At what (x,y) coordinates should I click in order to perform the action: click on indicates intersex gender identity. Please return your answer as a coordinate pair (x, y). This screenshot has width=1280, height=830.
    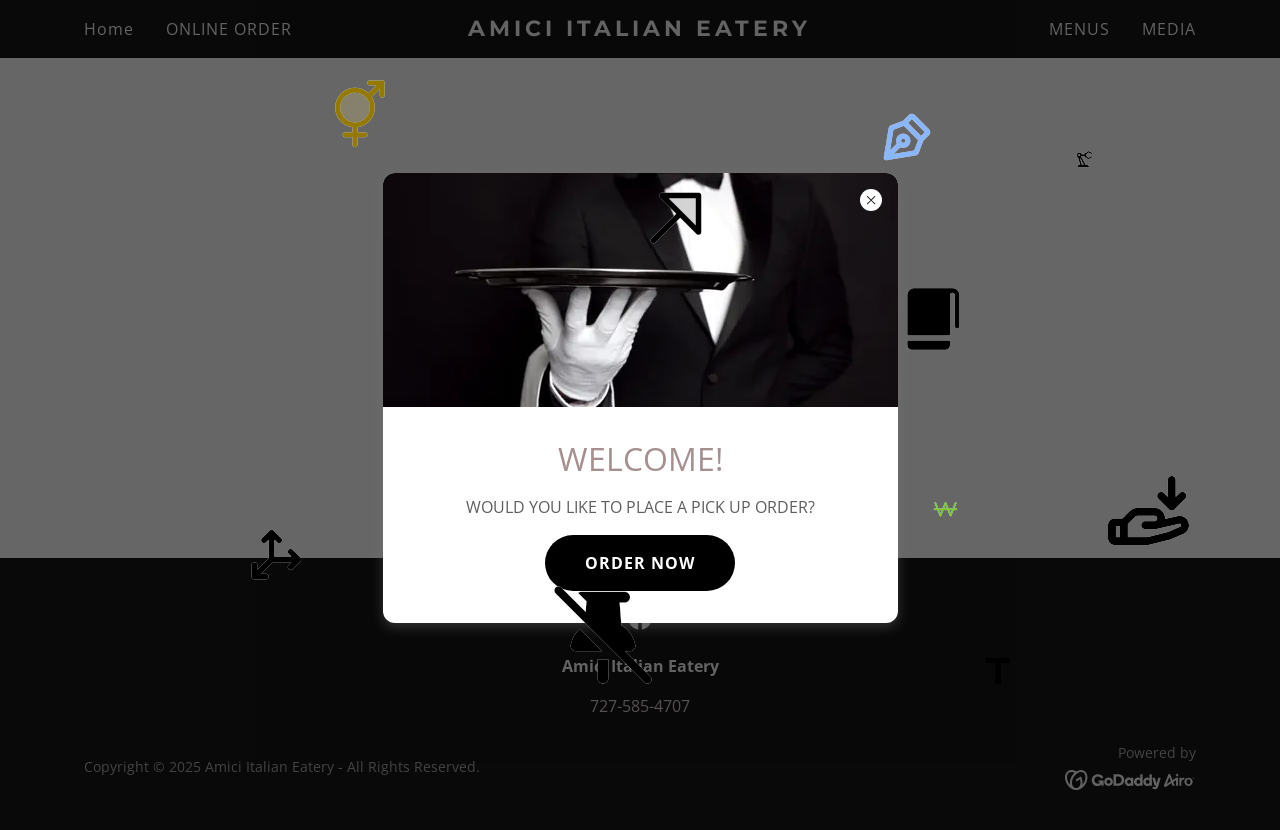
    Looking at the image, I should click on (357, 112).